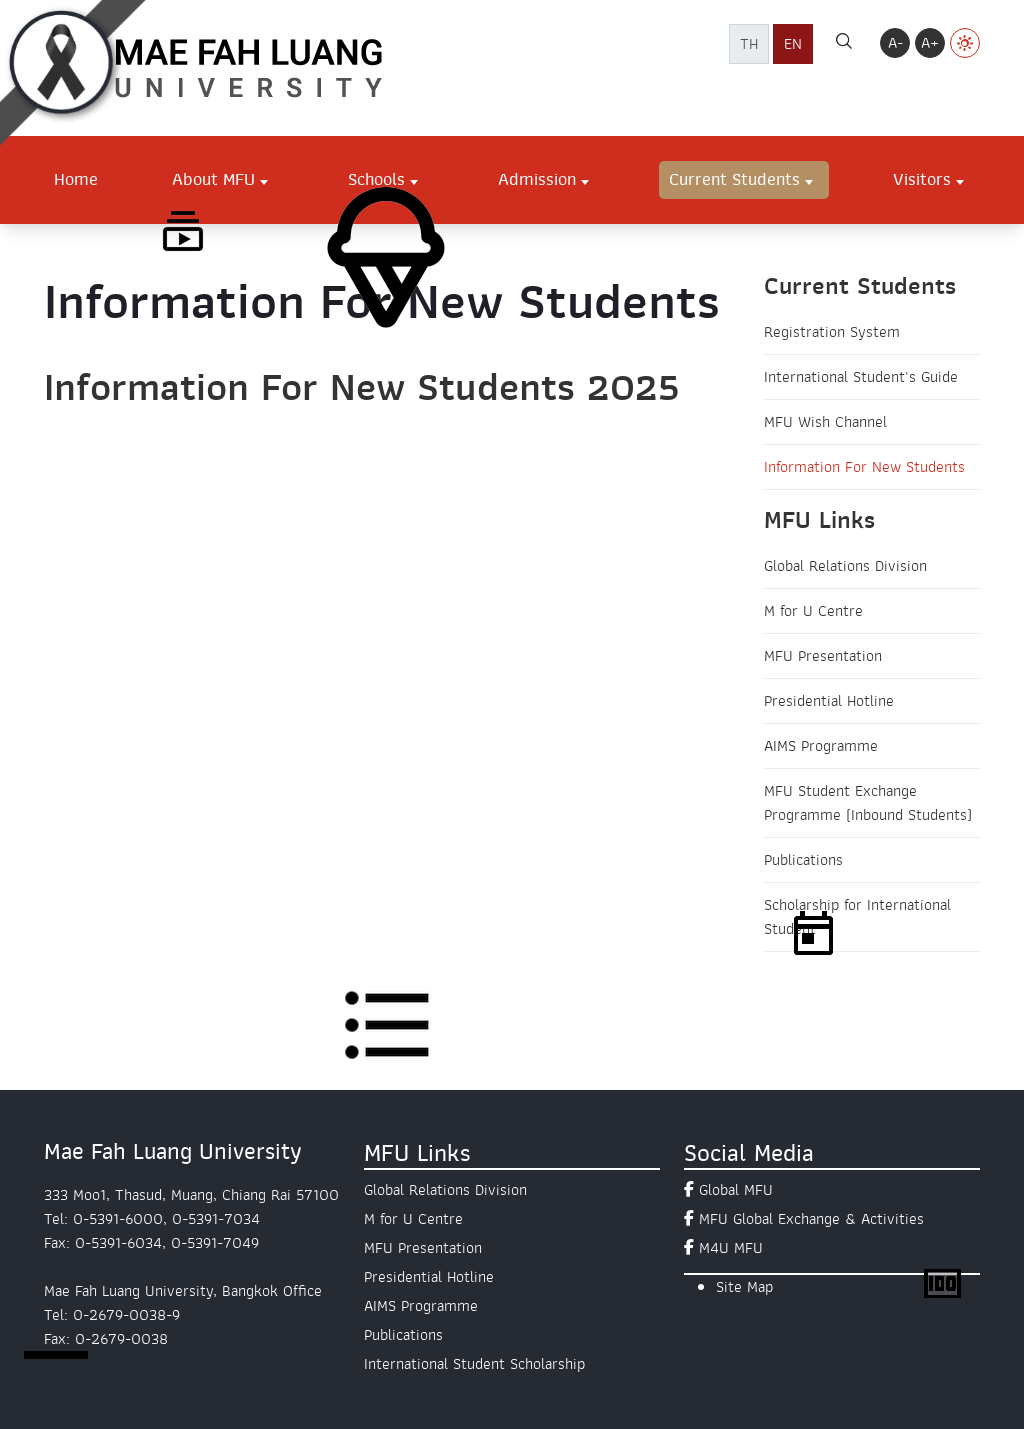  What do you see at coordinates (386, 255) in the screenshot?
I see `browse dessert or ice cream options` at bounding box center [386, 255].